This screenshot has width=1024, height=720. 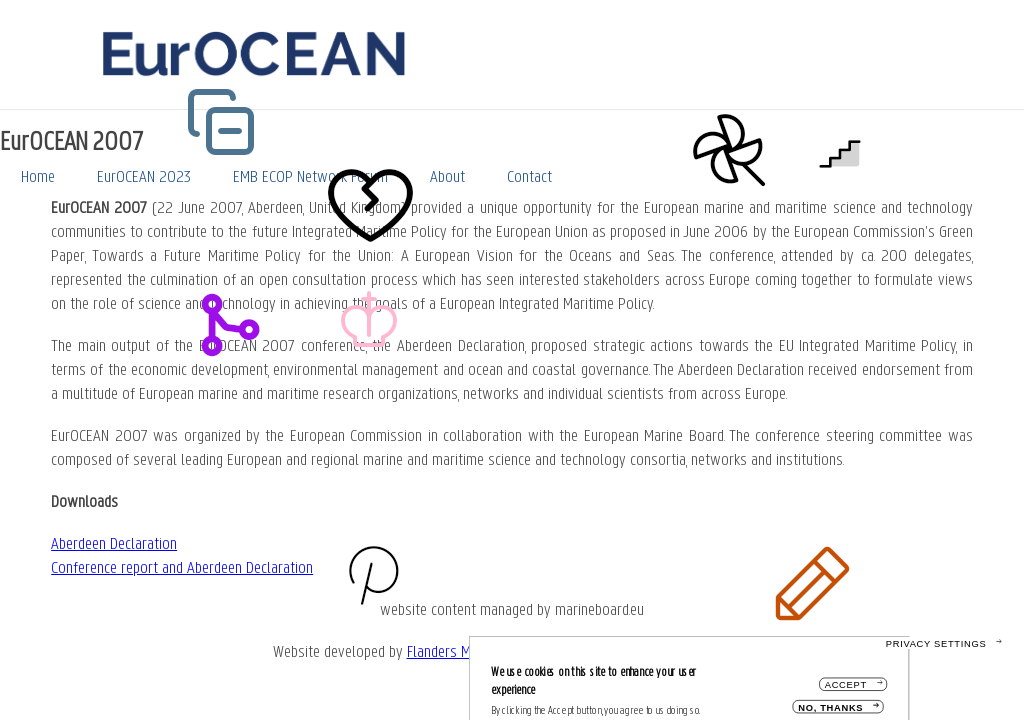 What do you see at coordinates (226, 325) in the screenshot?
I see `merge branches in version control` at bounding box center [226, 325].